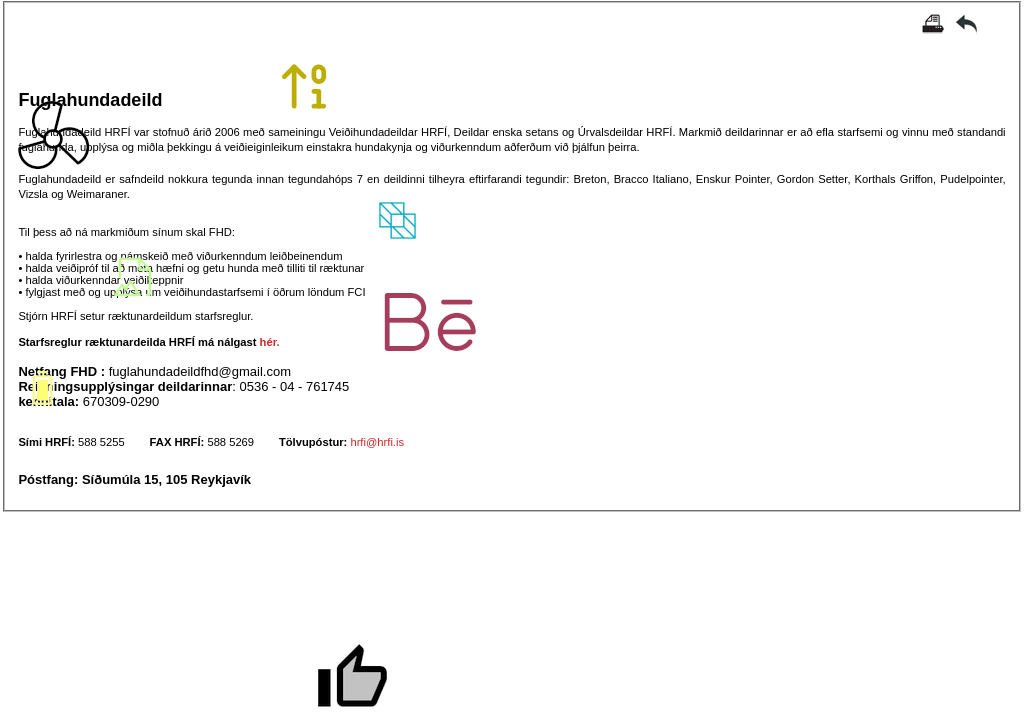 This screenshot has width=1024, height=720. I want to click on visit behance portfolio, so click(427, 322).